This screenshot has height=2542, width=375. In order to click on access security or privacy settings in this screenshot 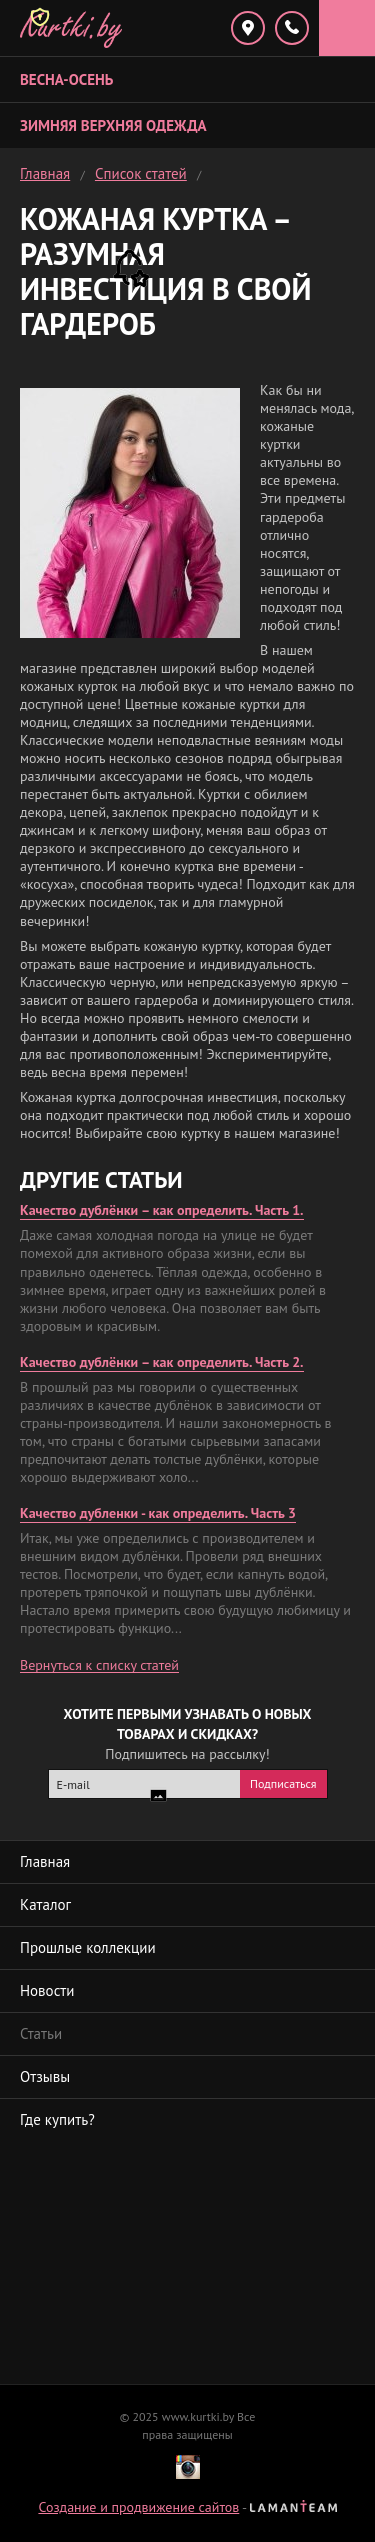, I will do `click(40, 17)`.